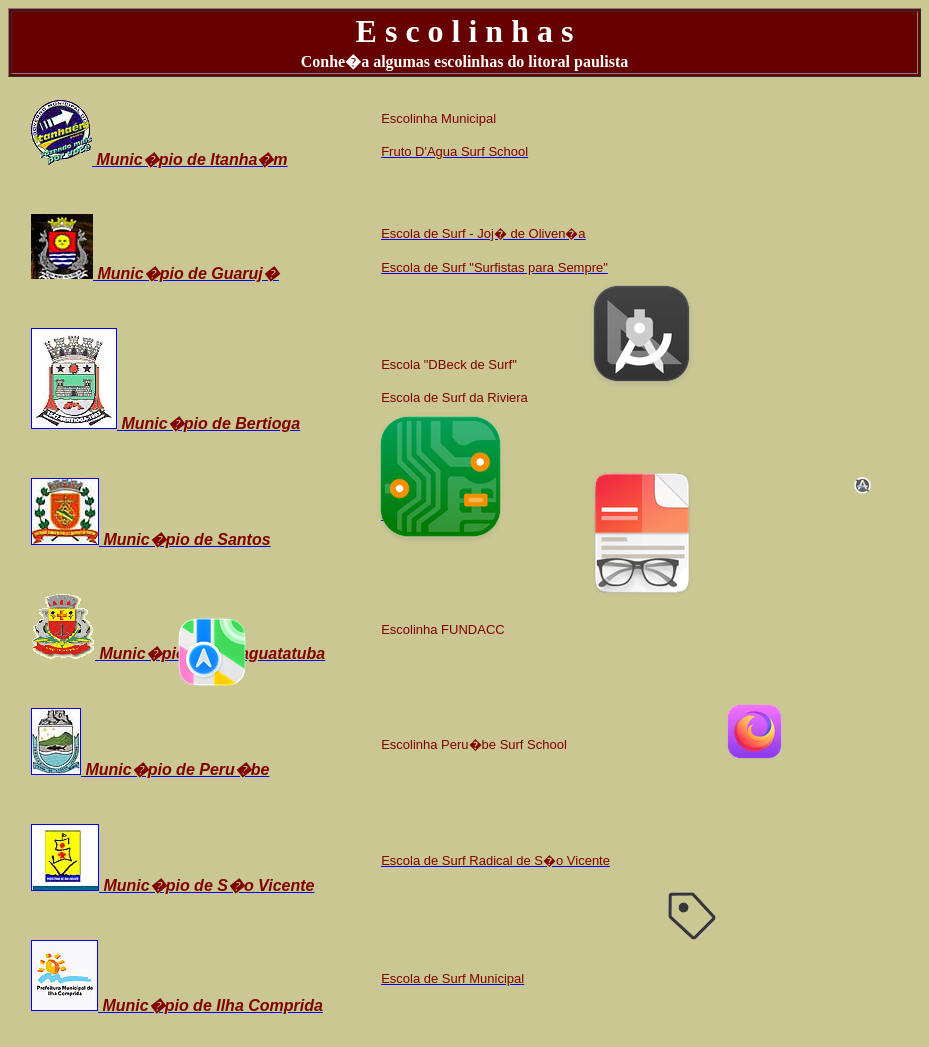 The height and width of the screenshot is (1047, 929). Describe the element at coordinates (440, 476) in the screenshot. I see `open pcbnew PCB design application` at that location.